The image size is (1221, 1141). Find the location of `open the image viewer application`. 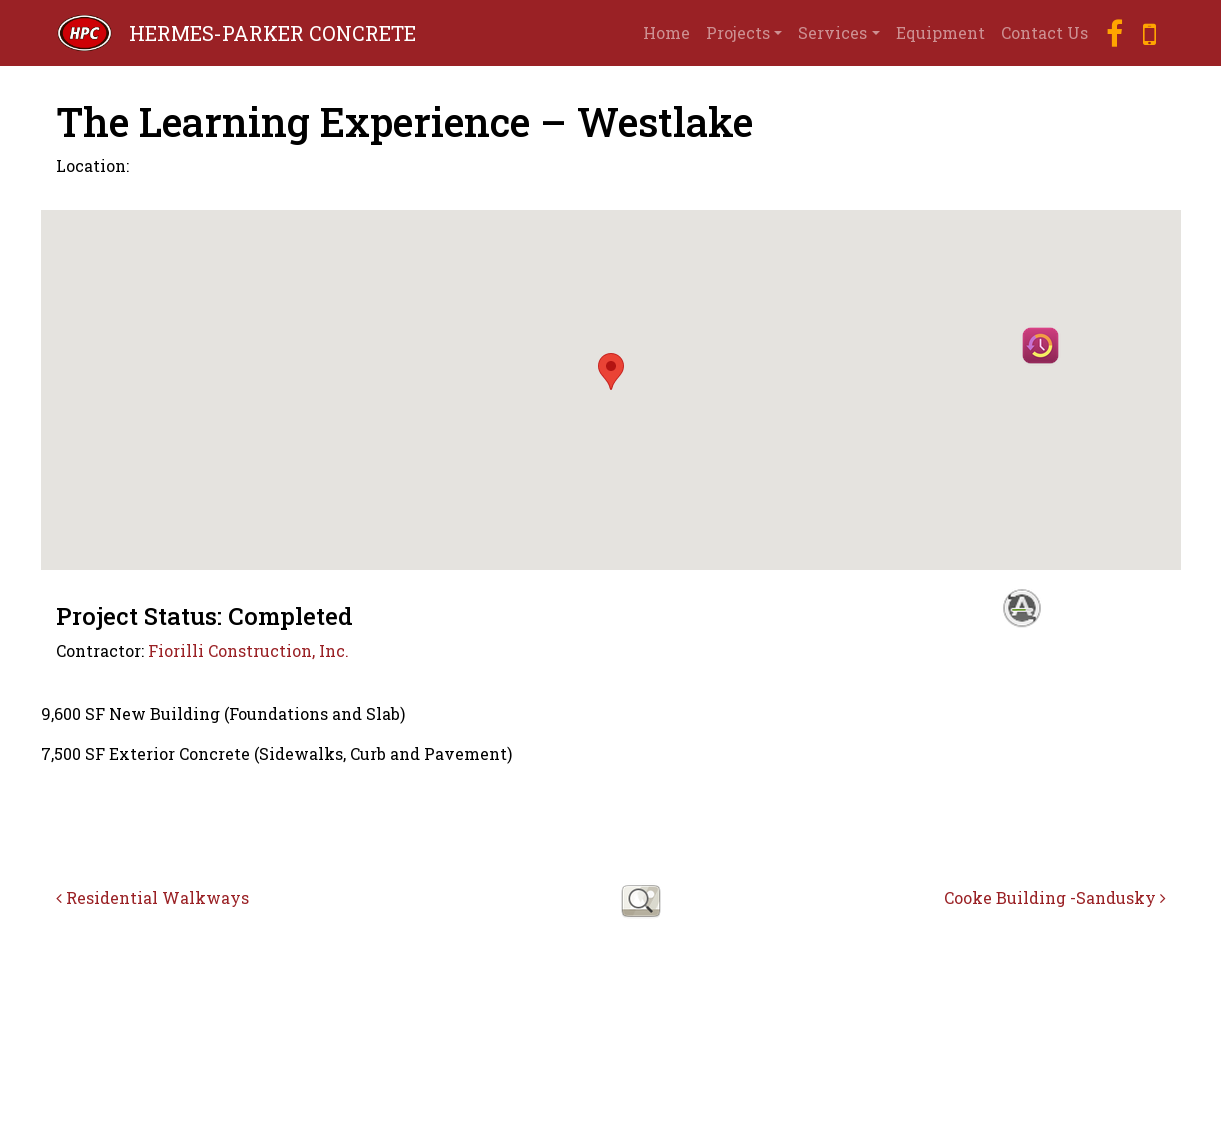

open the image viewer application is located at coordinates (641, 901).